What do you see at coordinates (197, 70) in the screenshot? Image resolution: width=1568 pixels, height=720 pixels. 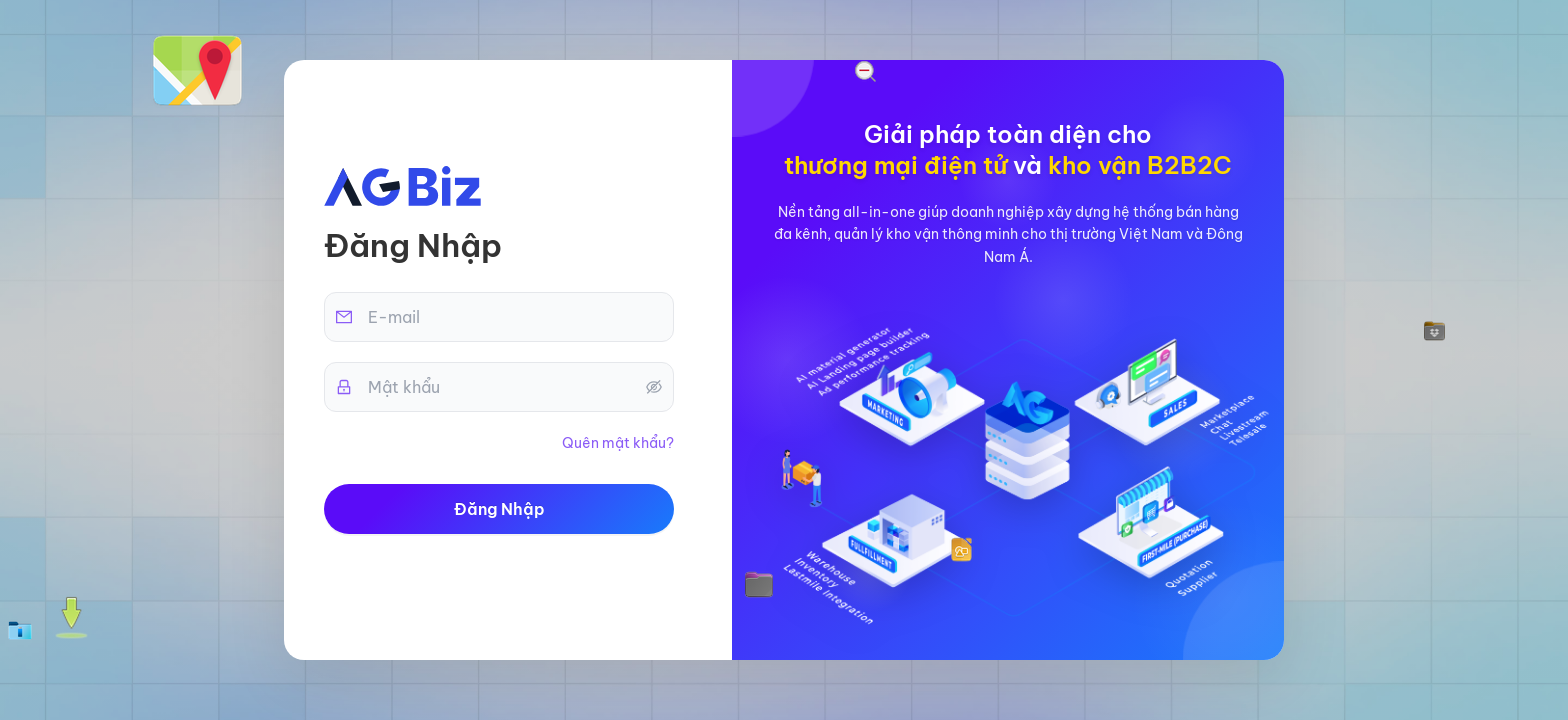 I see `open gnome maps application` at bounding box center [197, 70].